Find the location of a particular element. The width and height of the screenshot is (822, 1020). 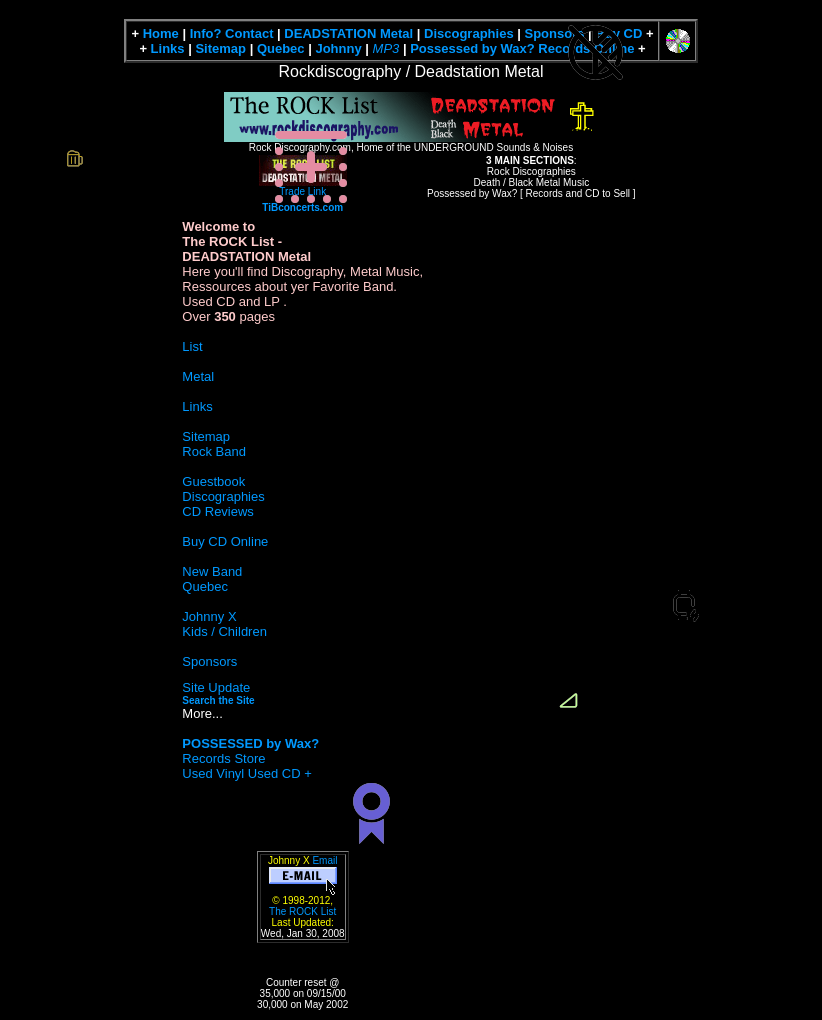

view nearby bars or breweries is located at coordinates (74, 159).